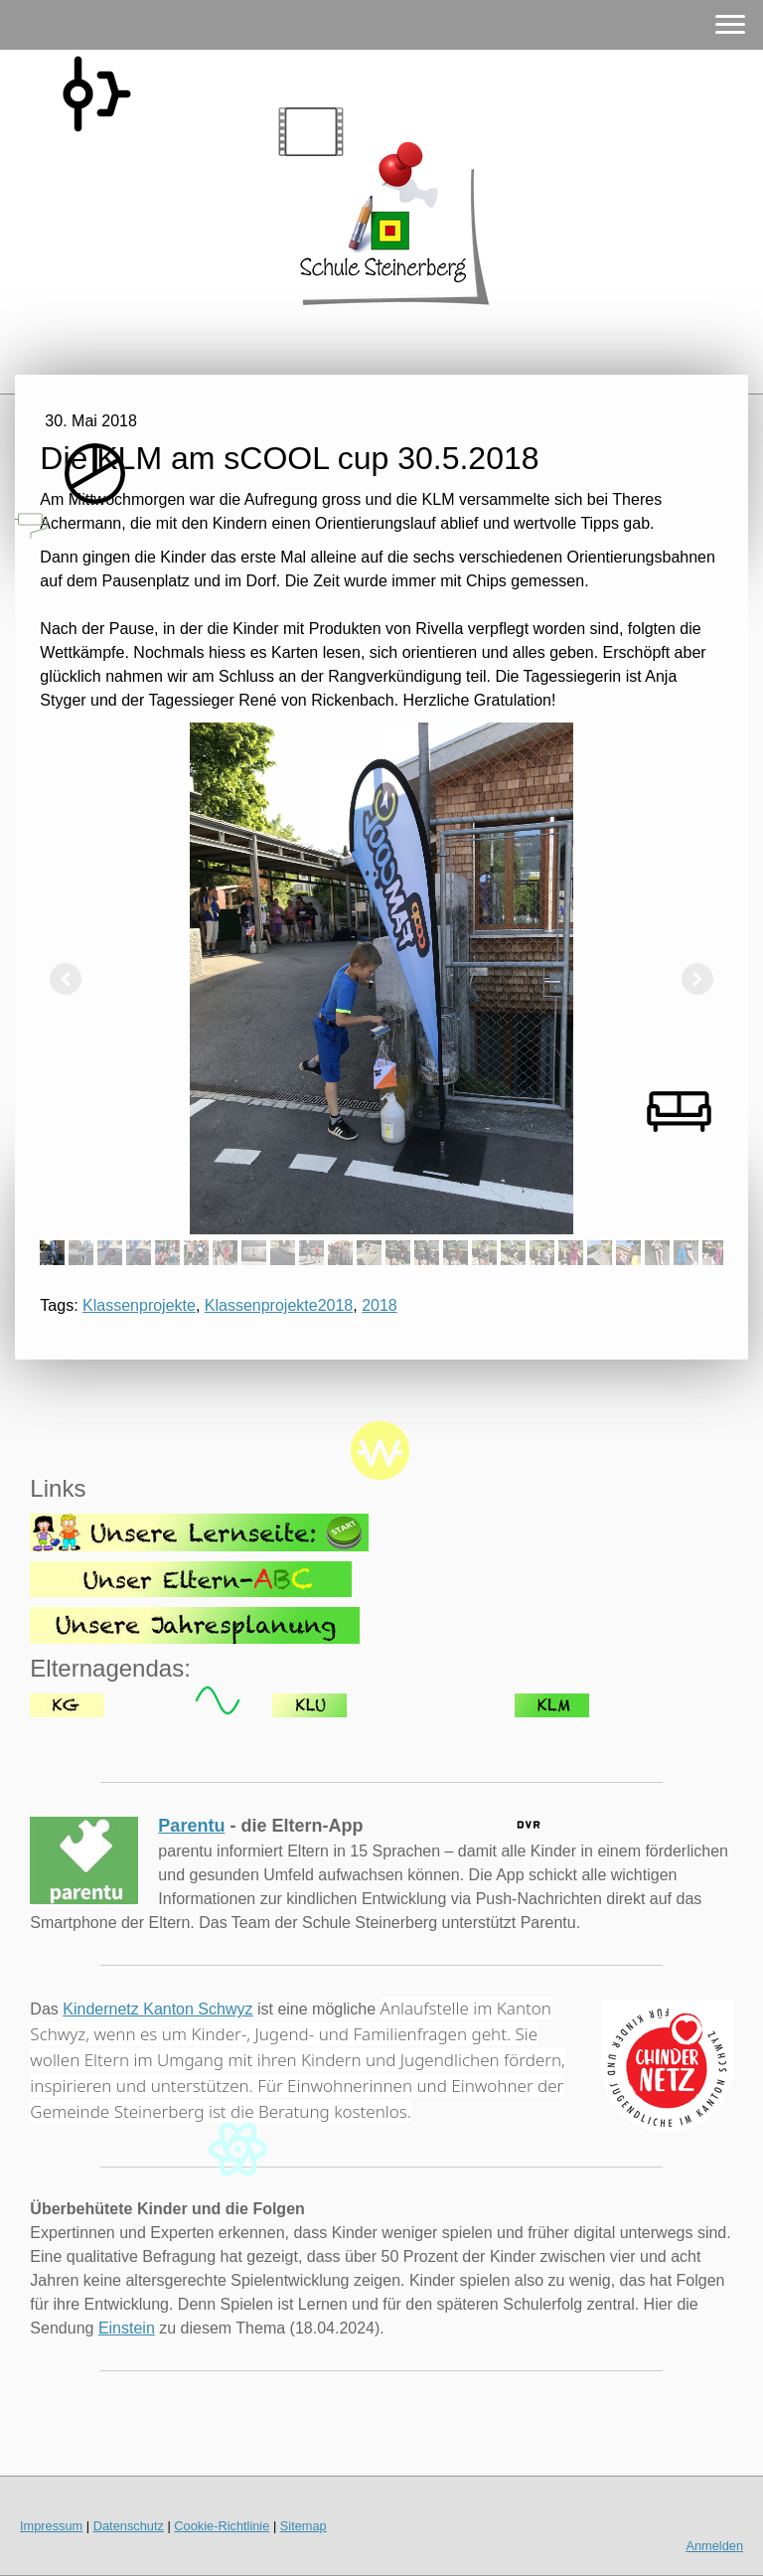 This screenshot has height=2576, width=763. I want to click on access DVR recordings, so click(529, 1825).